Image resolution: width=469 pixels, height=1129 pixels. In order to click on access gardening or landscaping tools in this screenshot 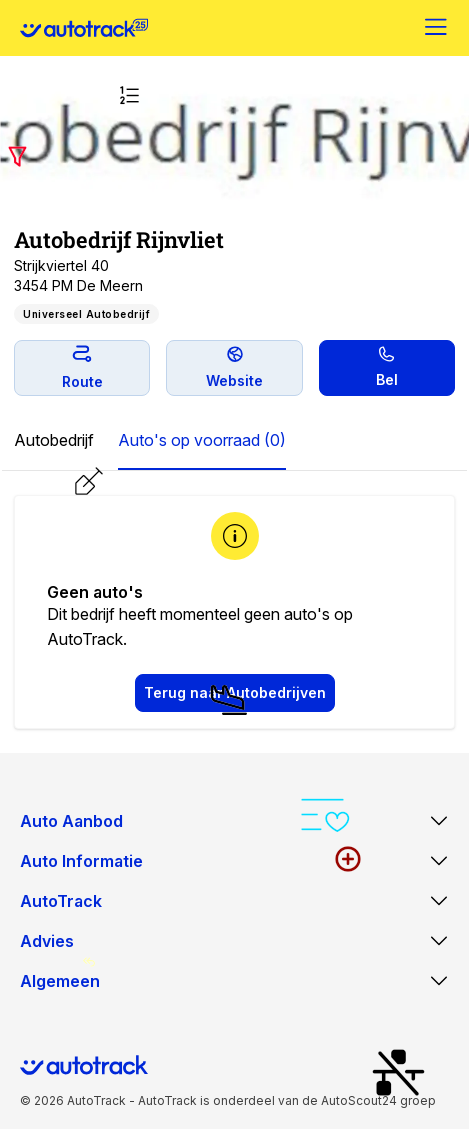, I will do `click(88, 481)`.